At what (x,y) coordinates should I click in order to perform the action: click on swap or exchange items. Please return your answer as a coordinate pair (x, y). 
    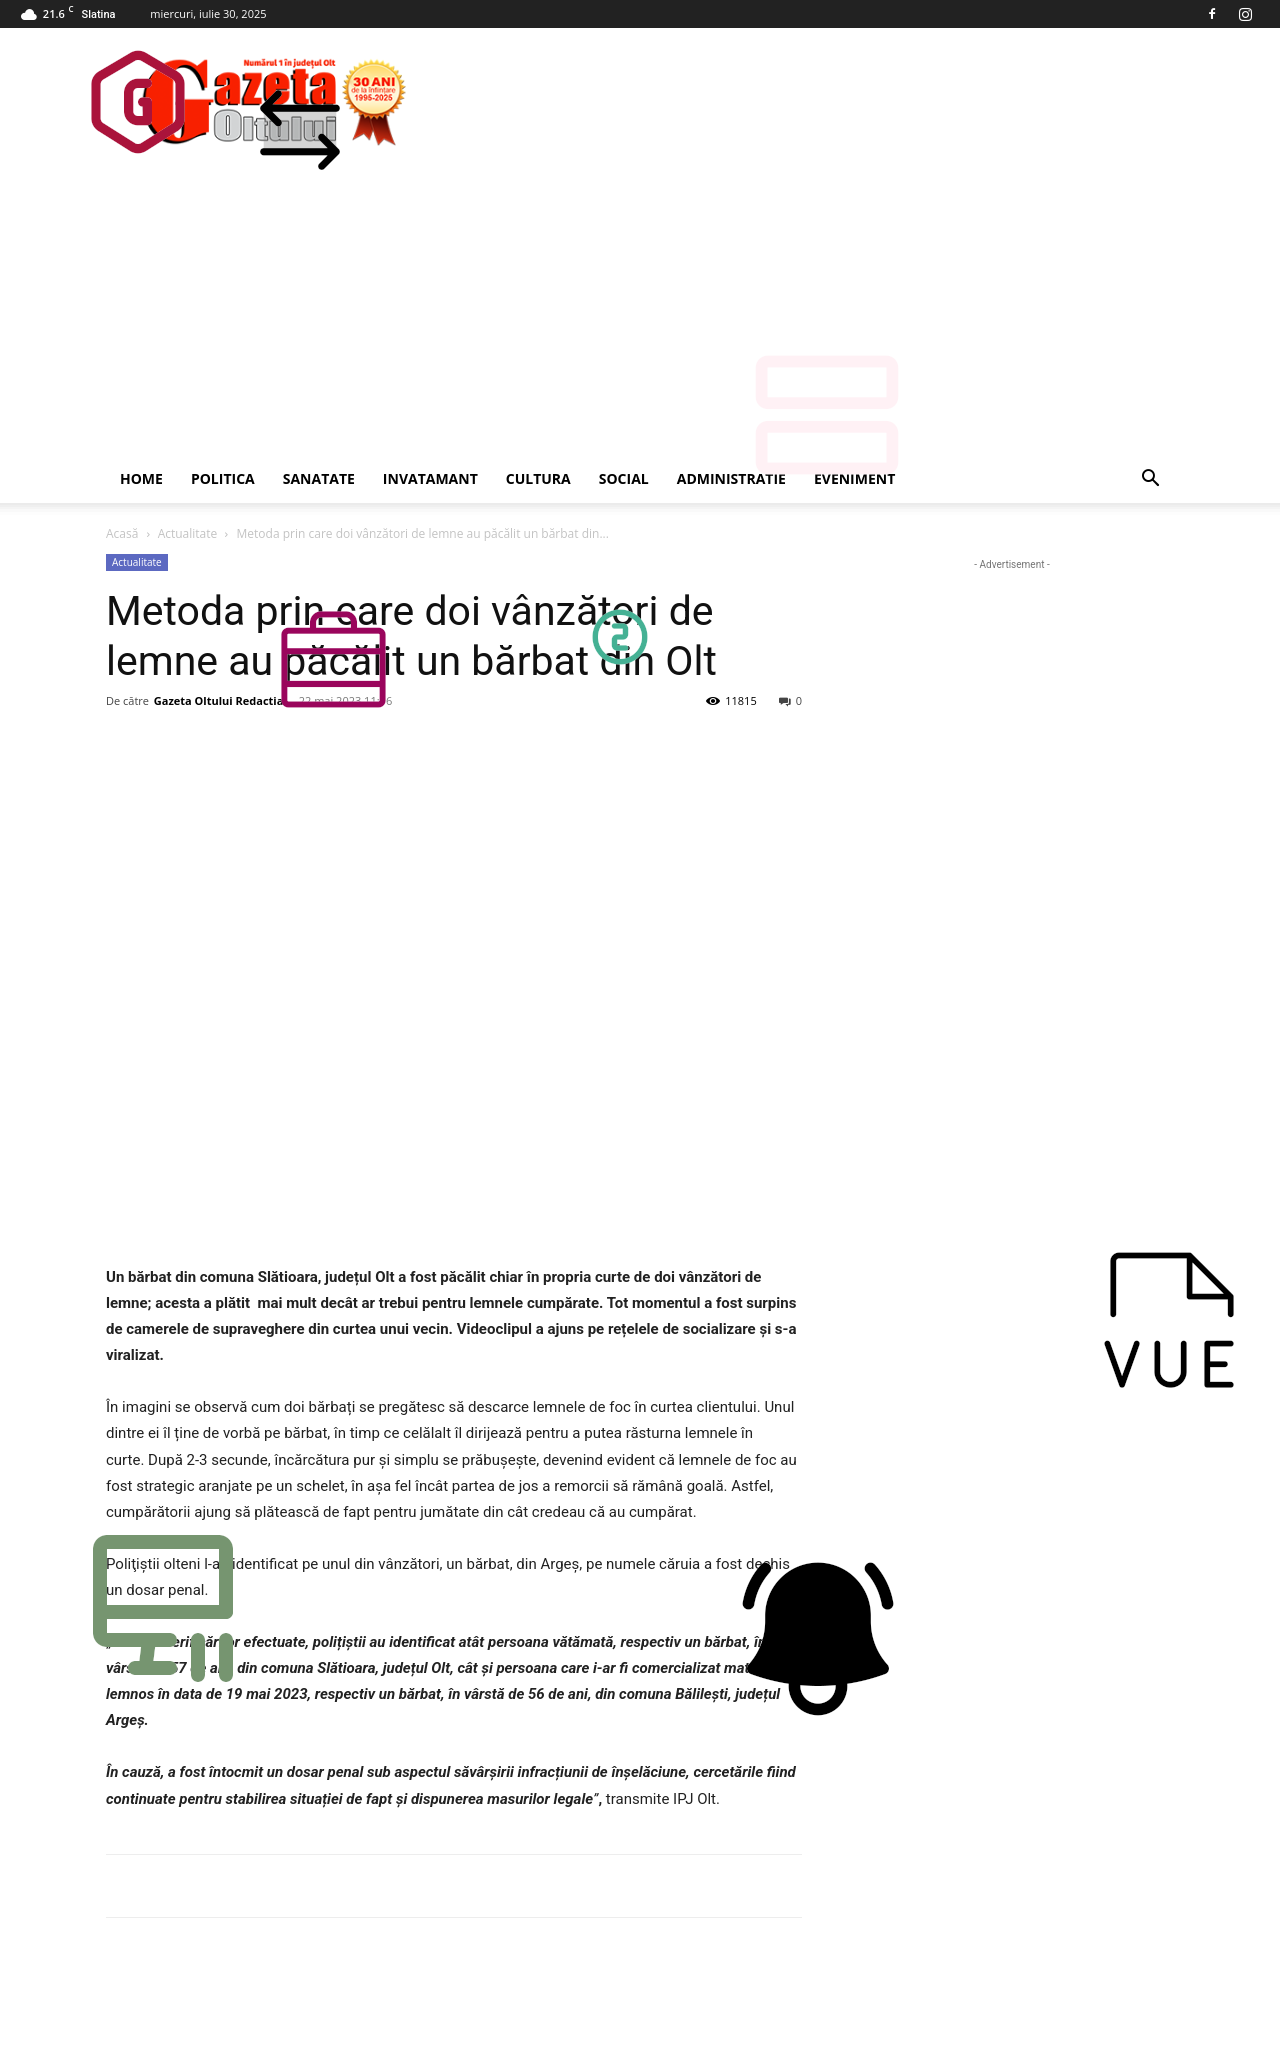
    Looking at the image, I should click on (300, 130).